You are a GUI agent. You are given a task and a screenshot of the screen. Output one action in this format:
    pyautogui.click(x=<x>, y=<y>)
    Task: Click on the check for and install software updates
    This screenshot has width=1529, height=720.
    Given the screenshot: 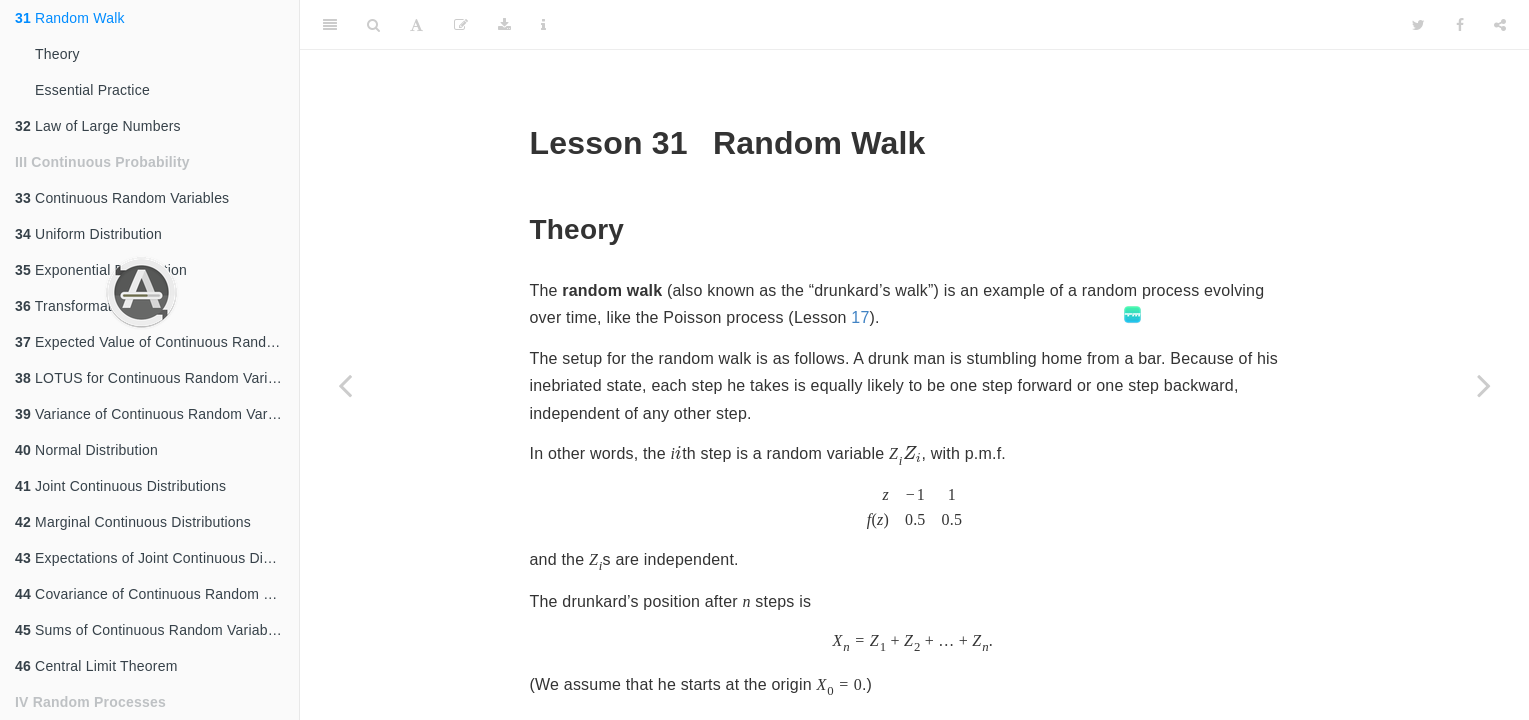 What is the action you would take?
    pyautogui.click(x=141, y=292)
    